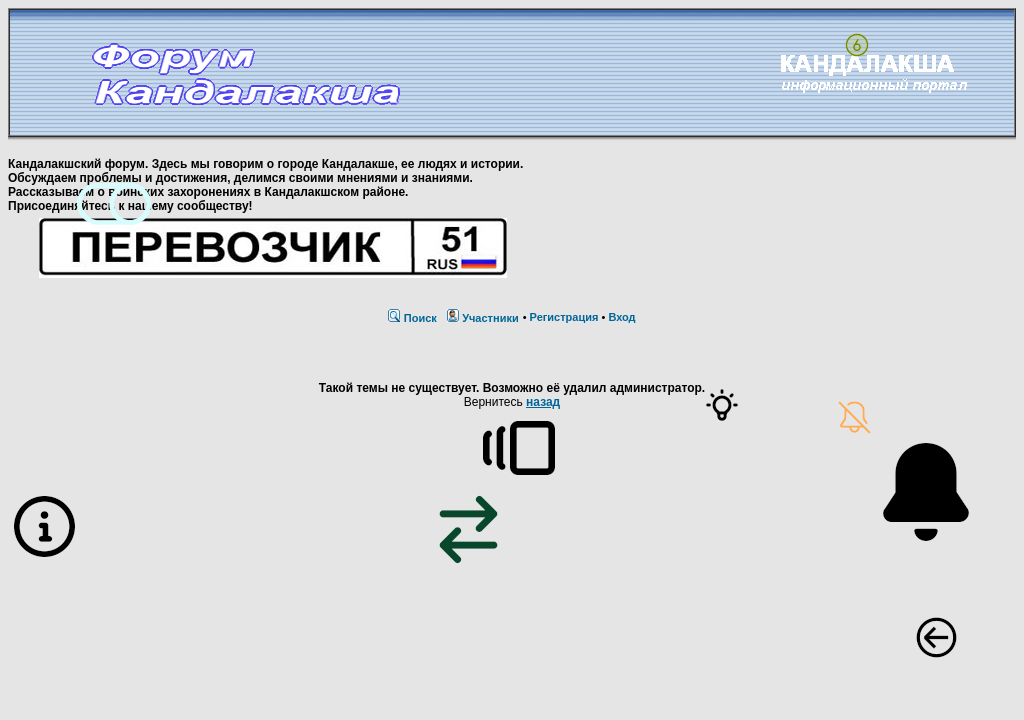 The height and width of the screenshot is (720, 1024). I want to click on view version history, so click(519, 448).